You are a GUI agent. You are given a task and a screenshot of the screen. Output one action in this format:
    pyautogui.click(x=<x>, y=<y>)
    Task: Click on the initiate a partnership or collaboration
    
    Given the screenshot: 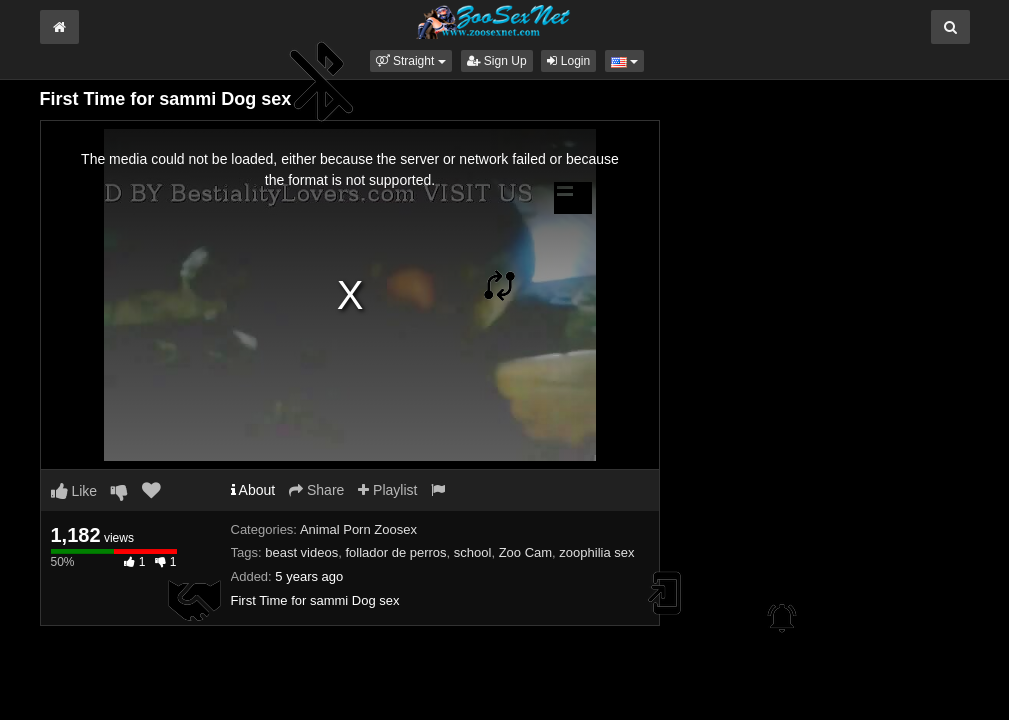 What is the action you would take?
    pyautogui.click(x=194, y=600)
    